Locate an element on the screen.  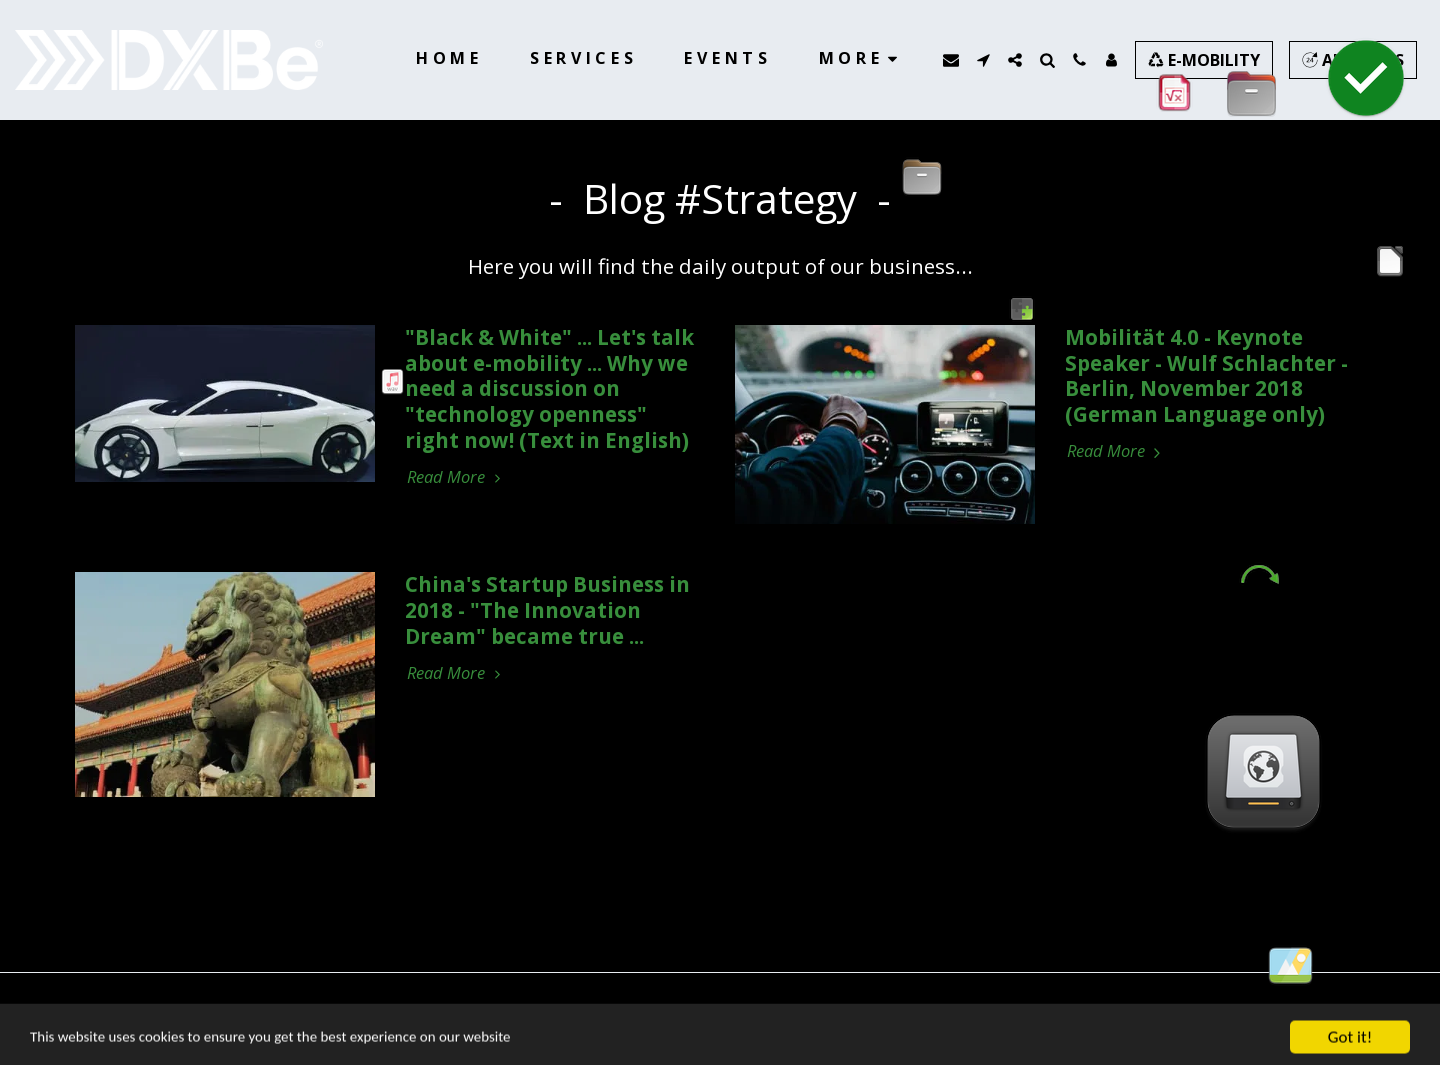
a wav audio file is located at coordinates (392, 381).